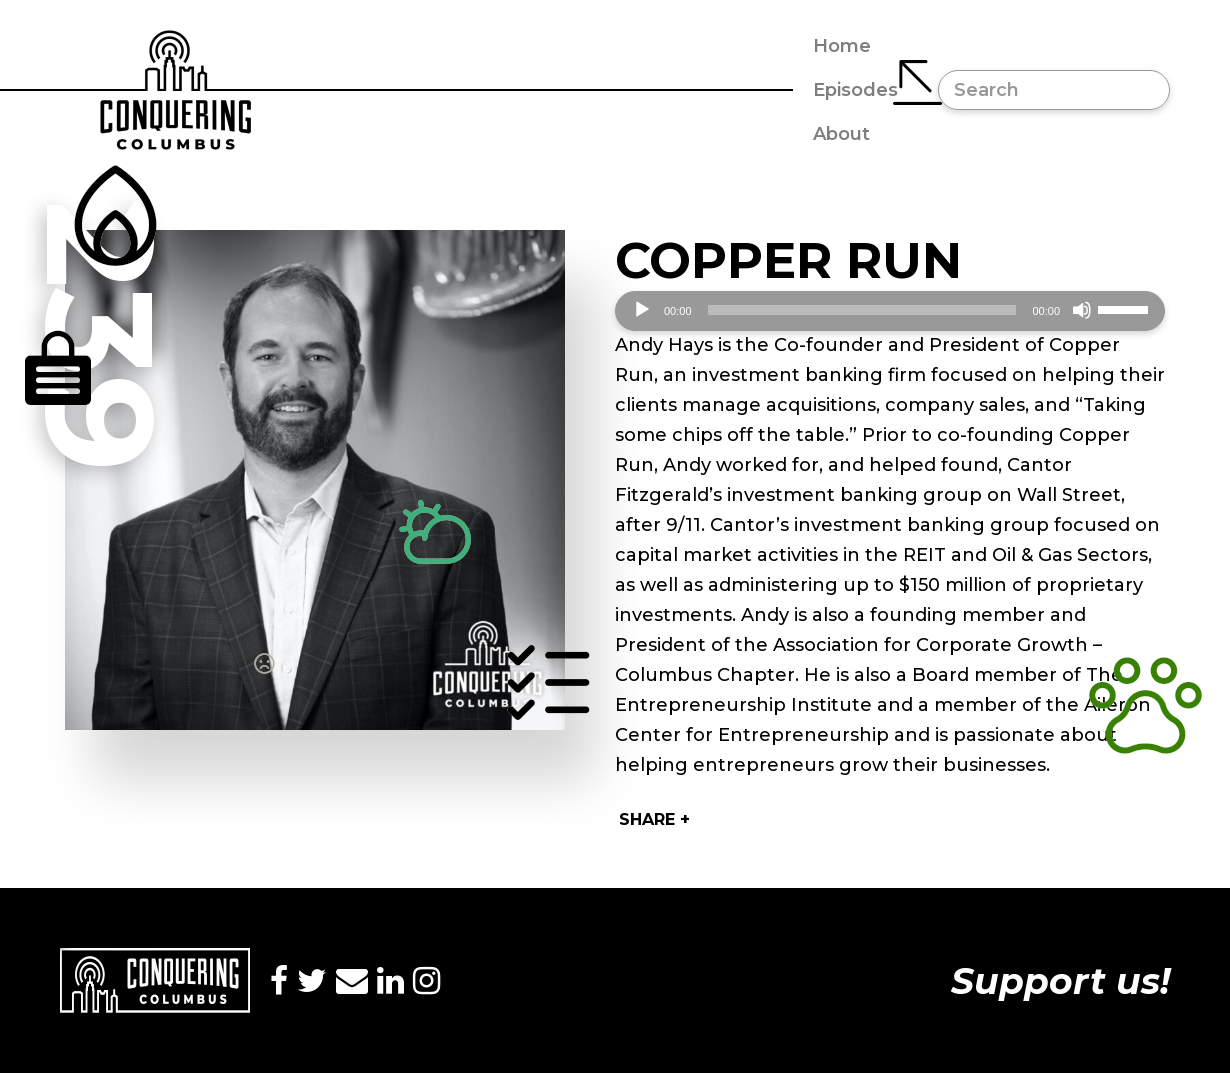 Image resolution: width=1230 pixels, height=1073 pixels. I want to click on view current weather conditions, so click(435, 533).